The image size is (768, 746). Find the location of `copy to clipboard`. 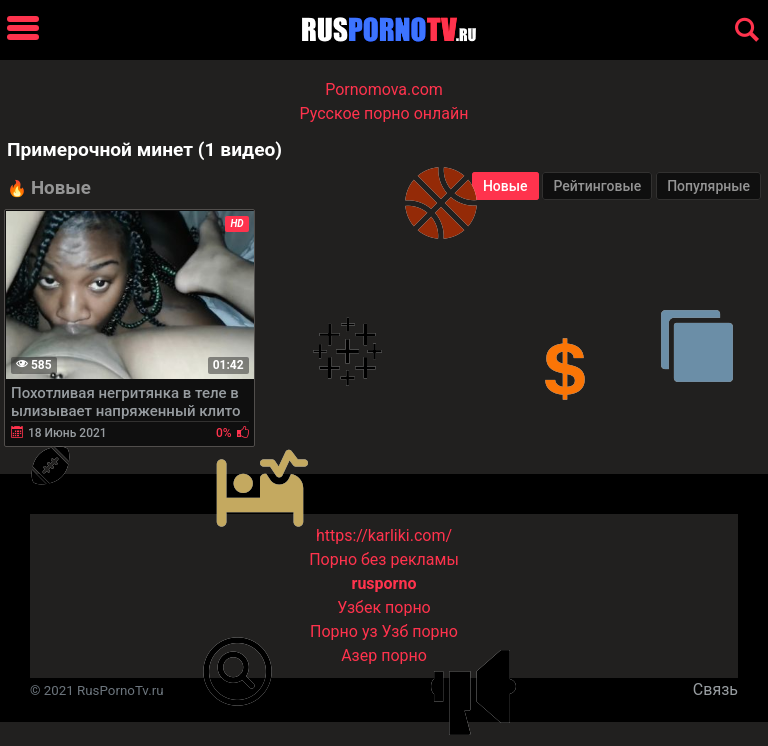

copy to clipboard is located at coordinates (697, 346).